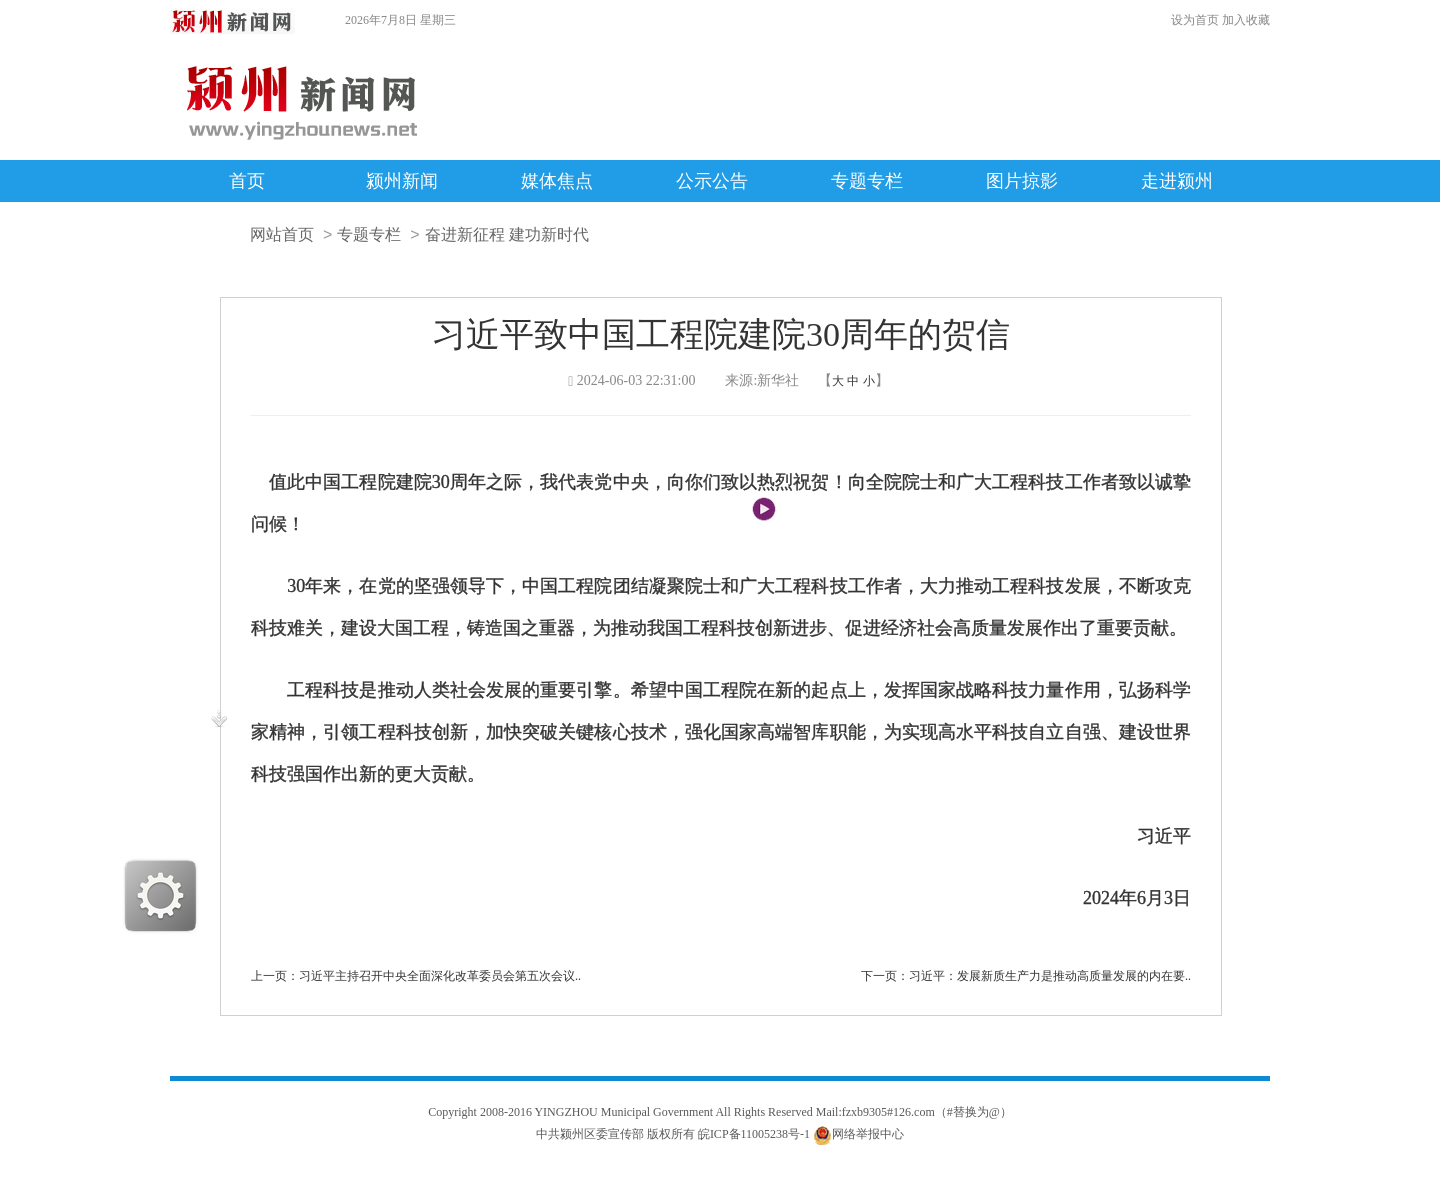 Image resolution: width=1440 pixels, height=1191 pixels. I want to click on executable file or application ready to run, so click(160, 895).